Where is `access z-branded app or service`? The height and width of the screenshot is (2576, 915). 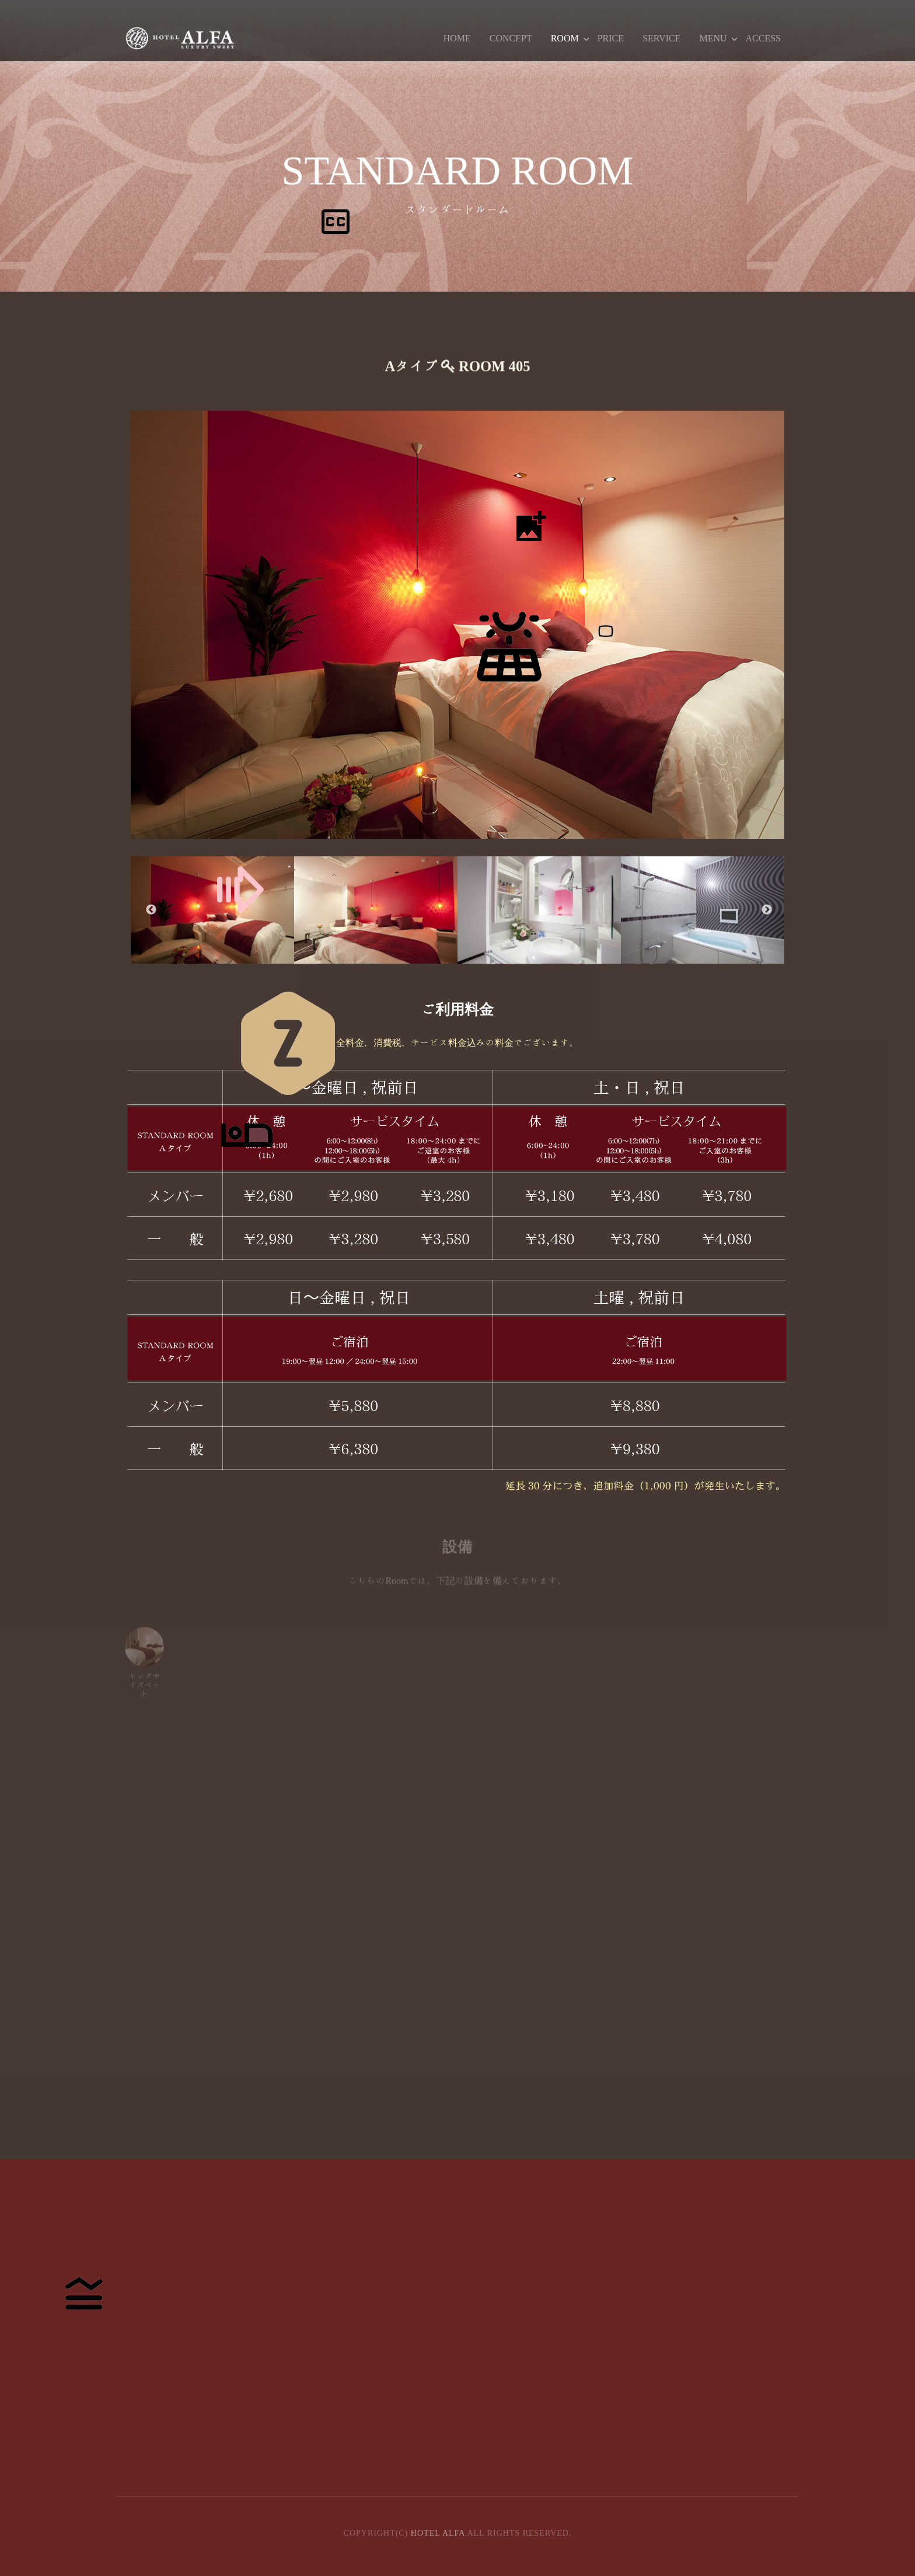 access z-branded app or service is located at coordinates (288, 1043).